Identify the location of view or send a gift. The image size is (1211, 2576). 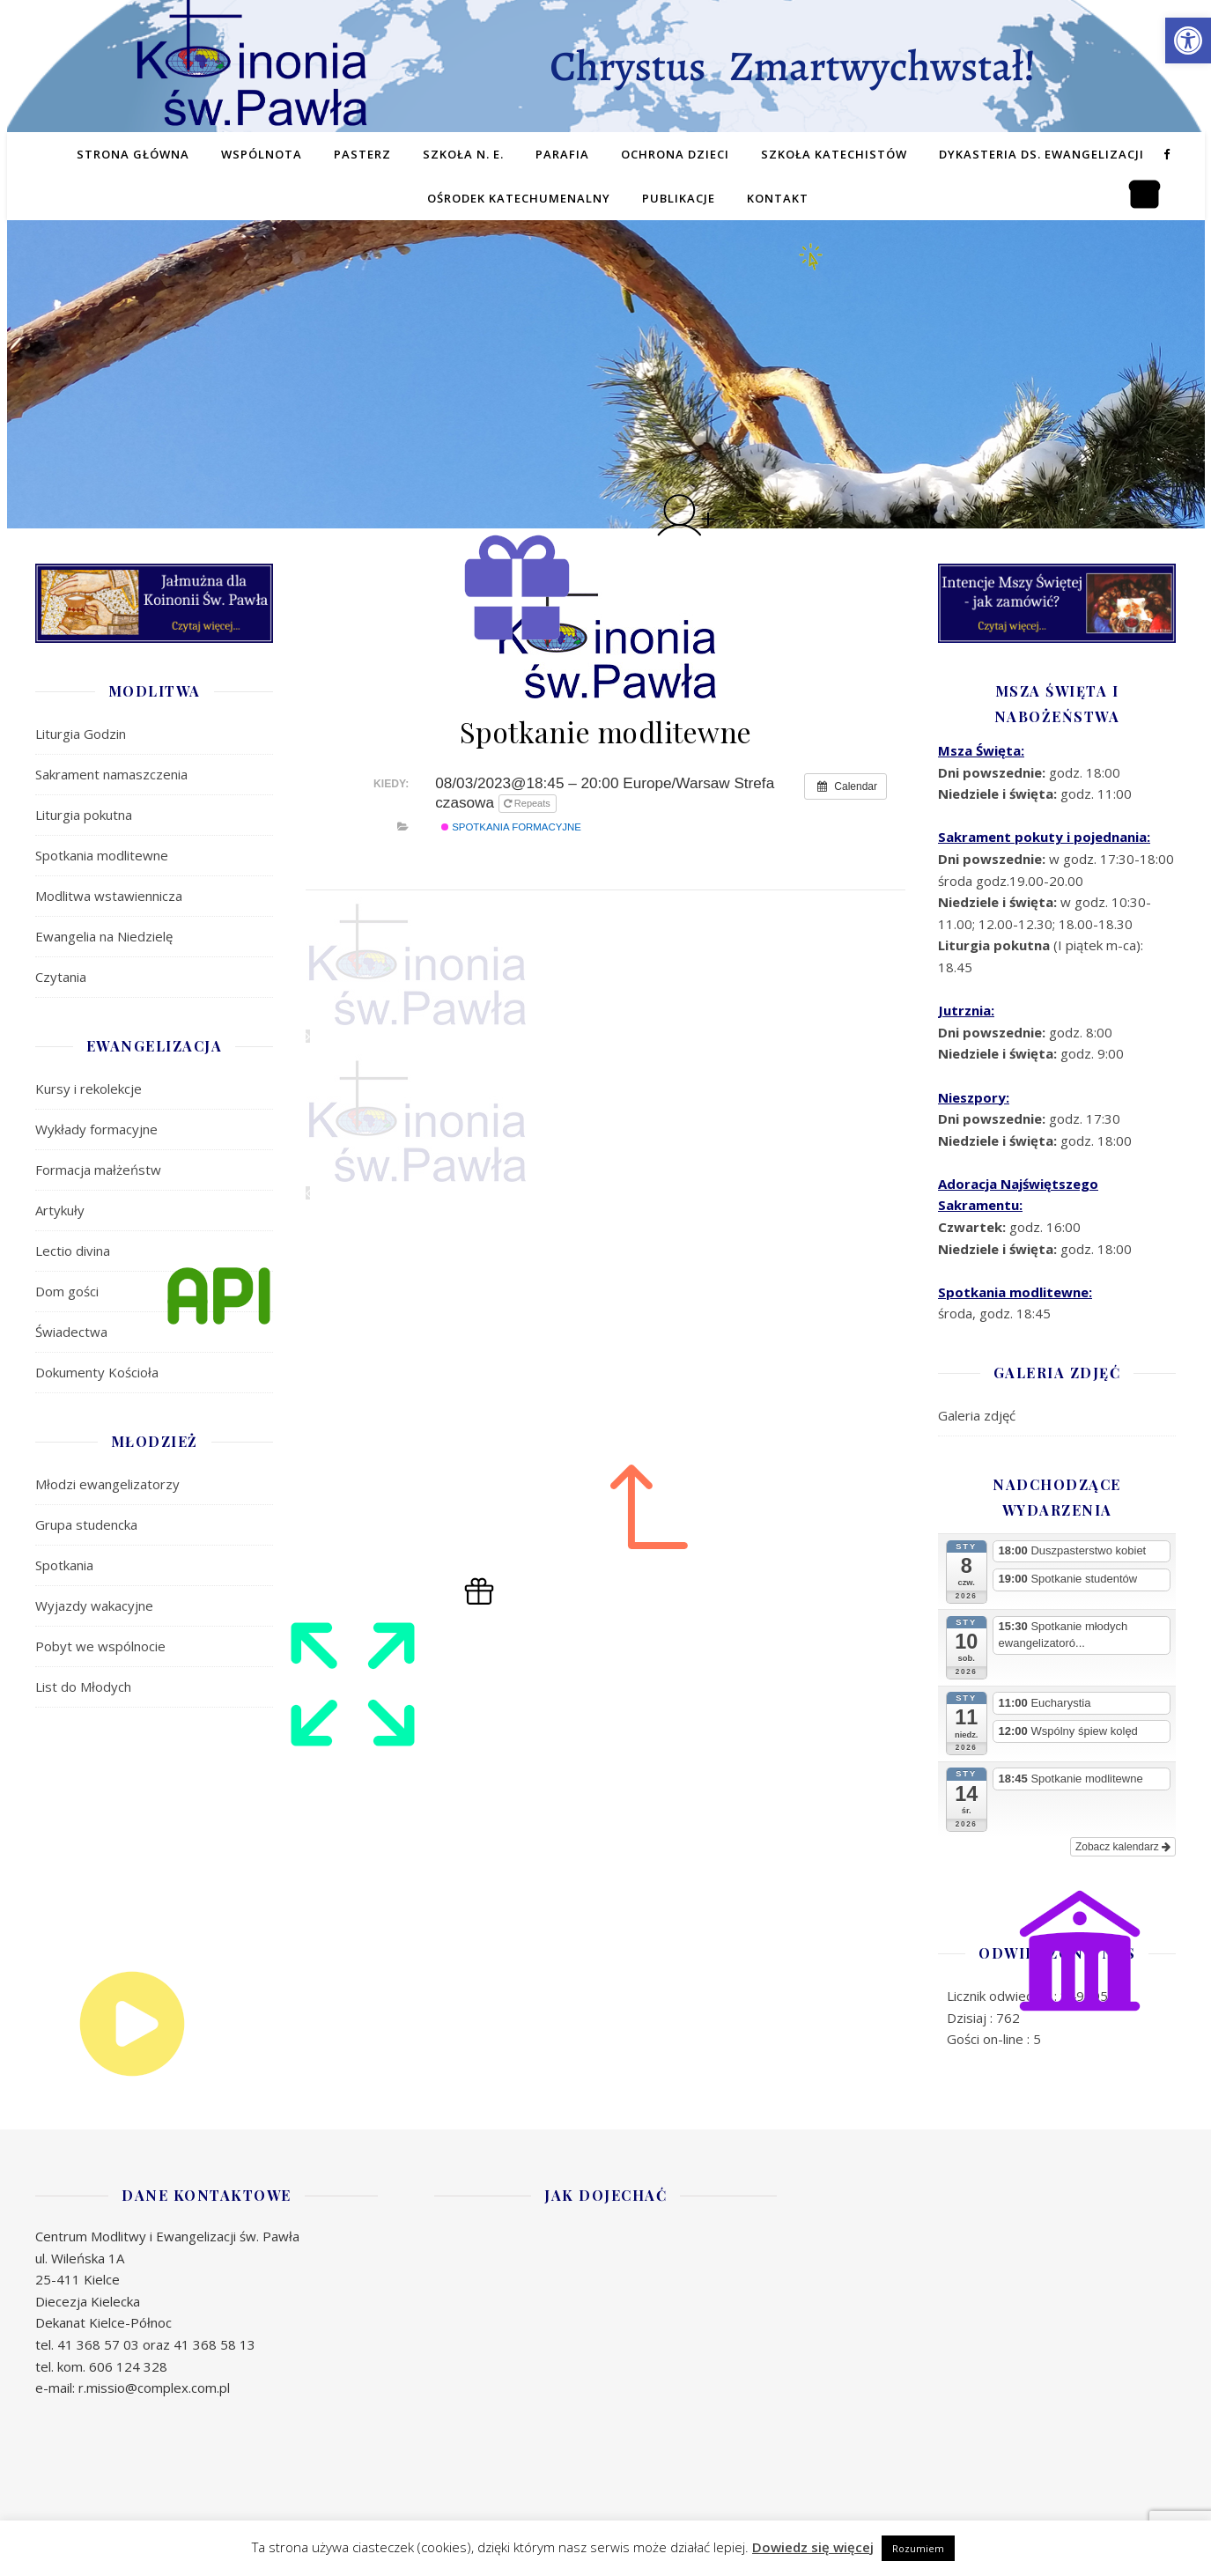
(479, 1591).